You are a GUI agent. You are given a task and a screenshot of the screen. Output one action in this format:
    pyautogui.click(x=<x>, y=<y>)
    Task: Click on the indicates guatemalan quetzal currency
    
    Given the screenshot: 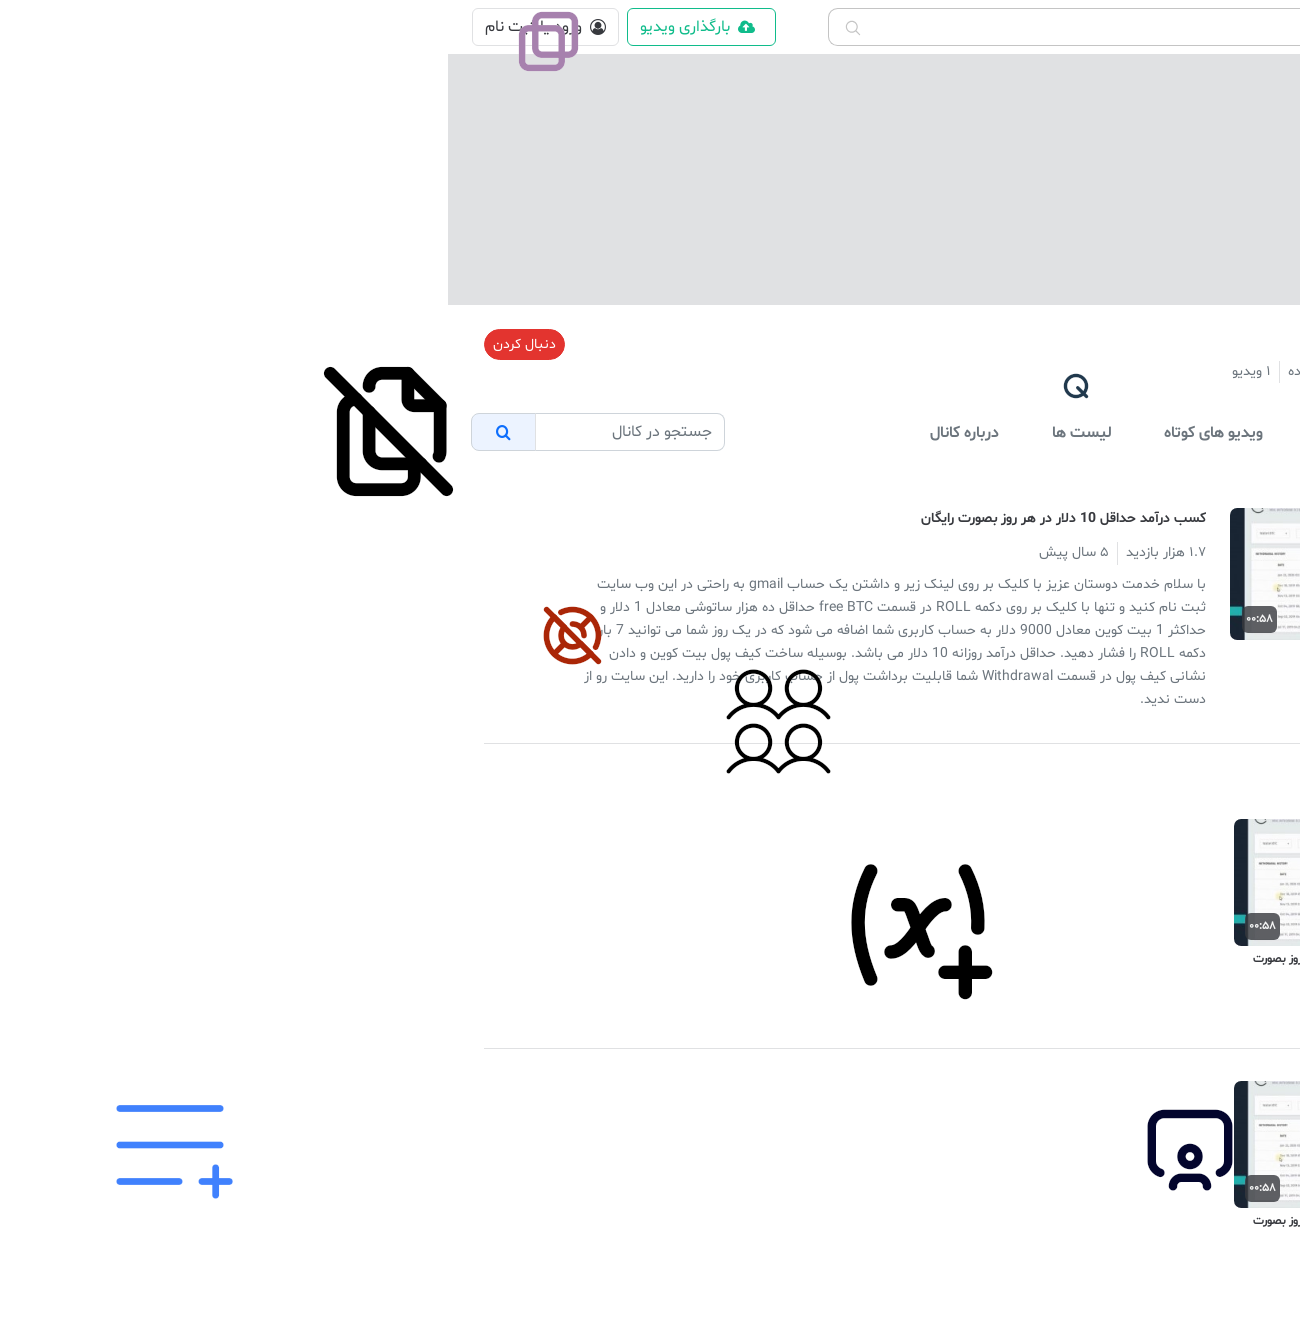 What is the action you would take?
    pyautogui.click(x=1076, y=386)
    